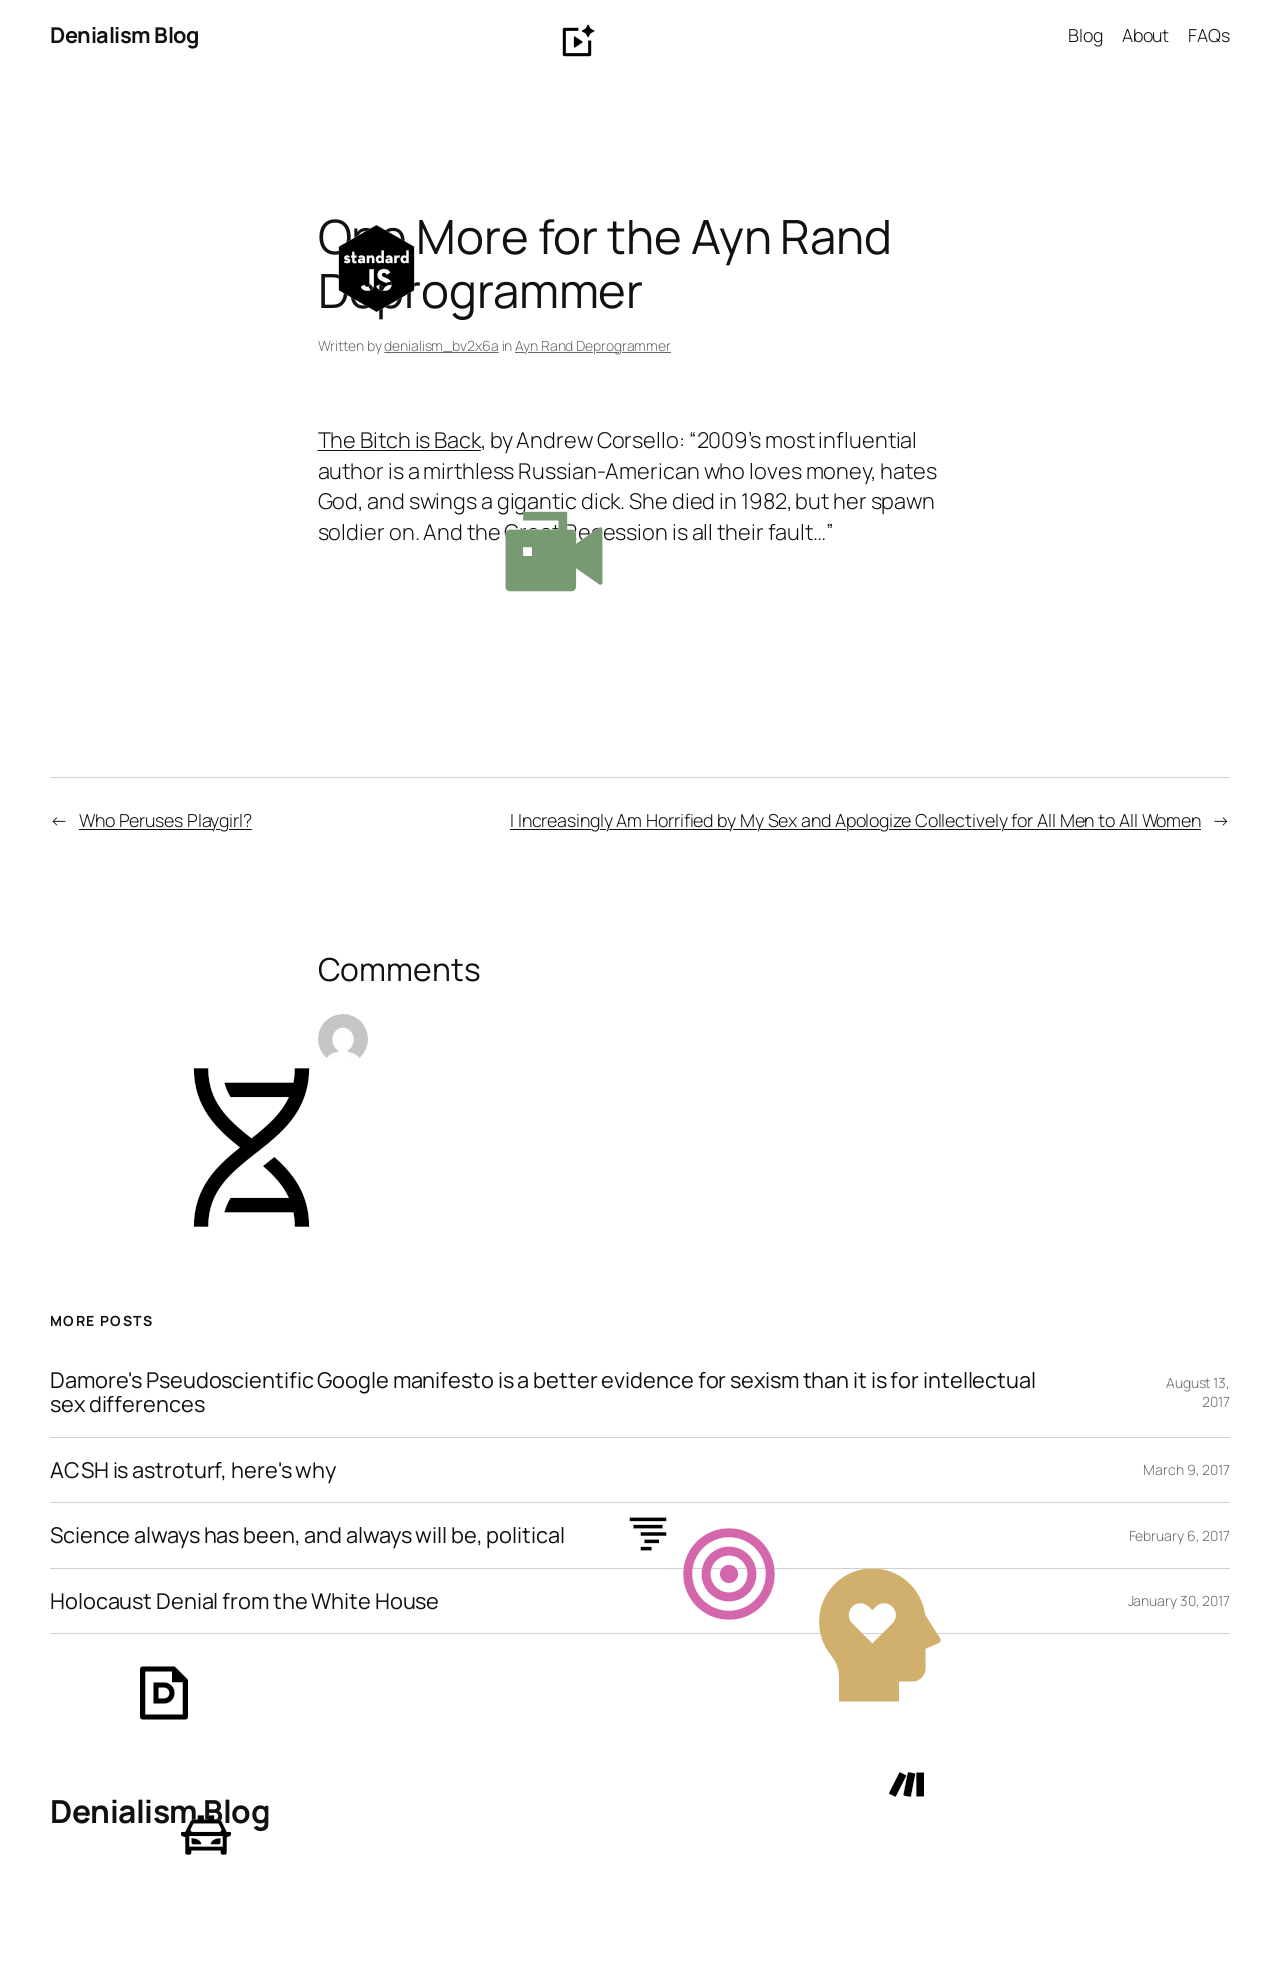 This screenshot has width=1280, height=1988. I want to click on standardjs javascript linting tool logo, so click(376, 268).